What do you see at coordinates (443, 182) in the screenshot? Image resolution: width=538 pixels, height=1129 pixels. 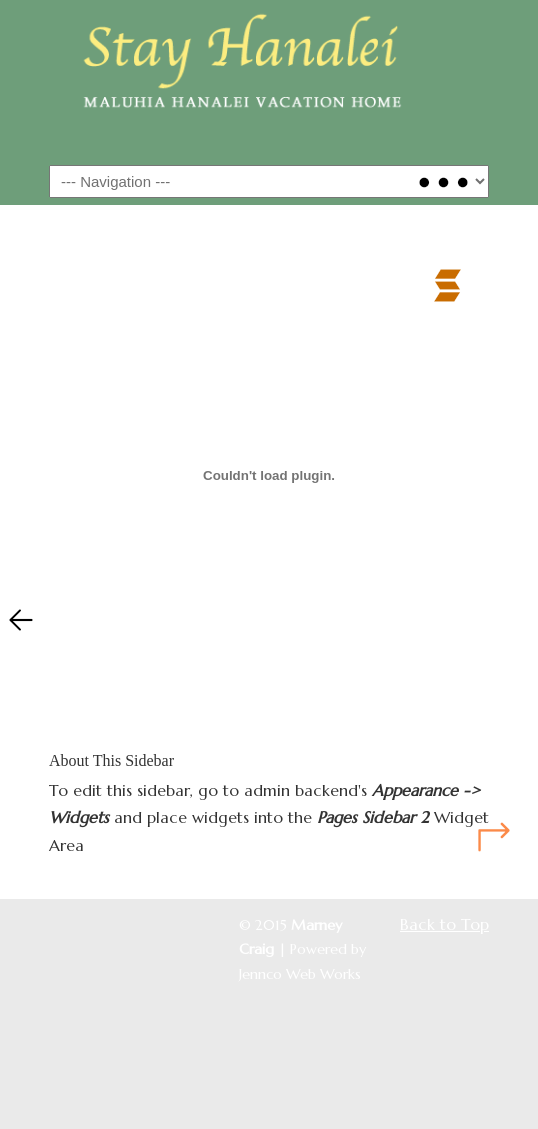 I see `view more options` at bounding box center [443, 182].